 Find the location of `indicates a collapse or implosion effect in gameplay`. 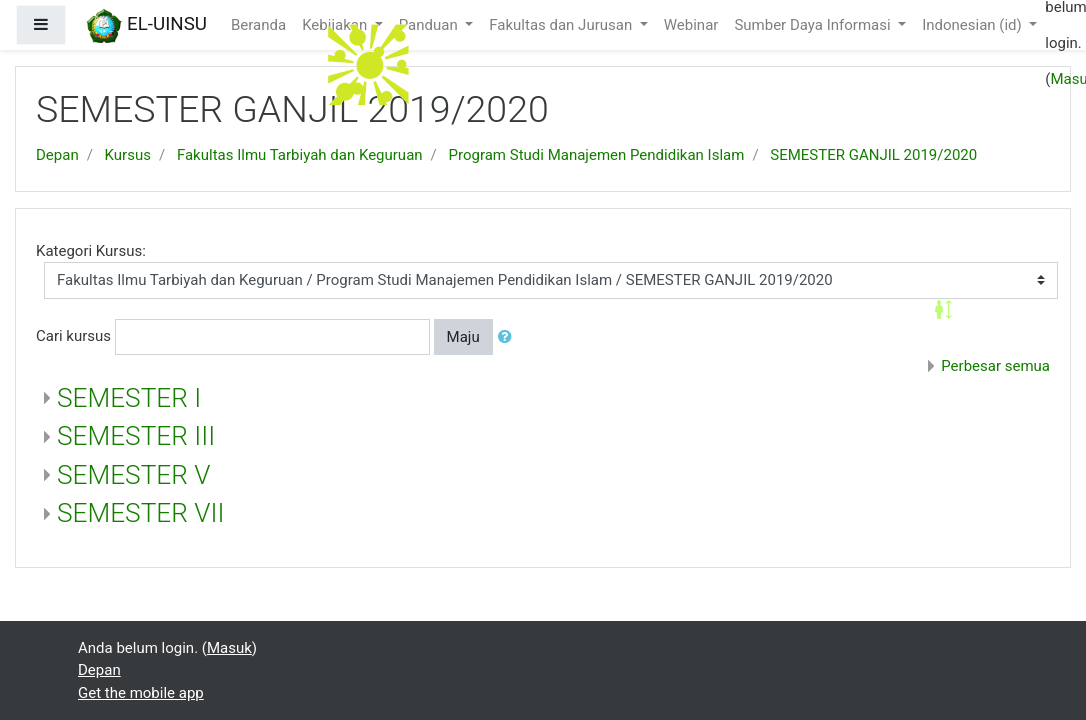

indicates a collapse or implosion effect in gameplay is located at coordinates (368, 64).